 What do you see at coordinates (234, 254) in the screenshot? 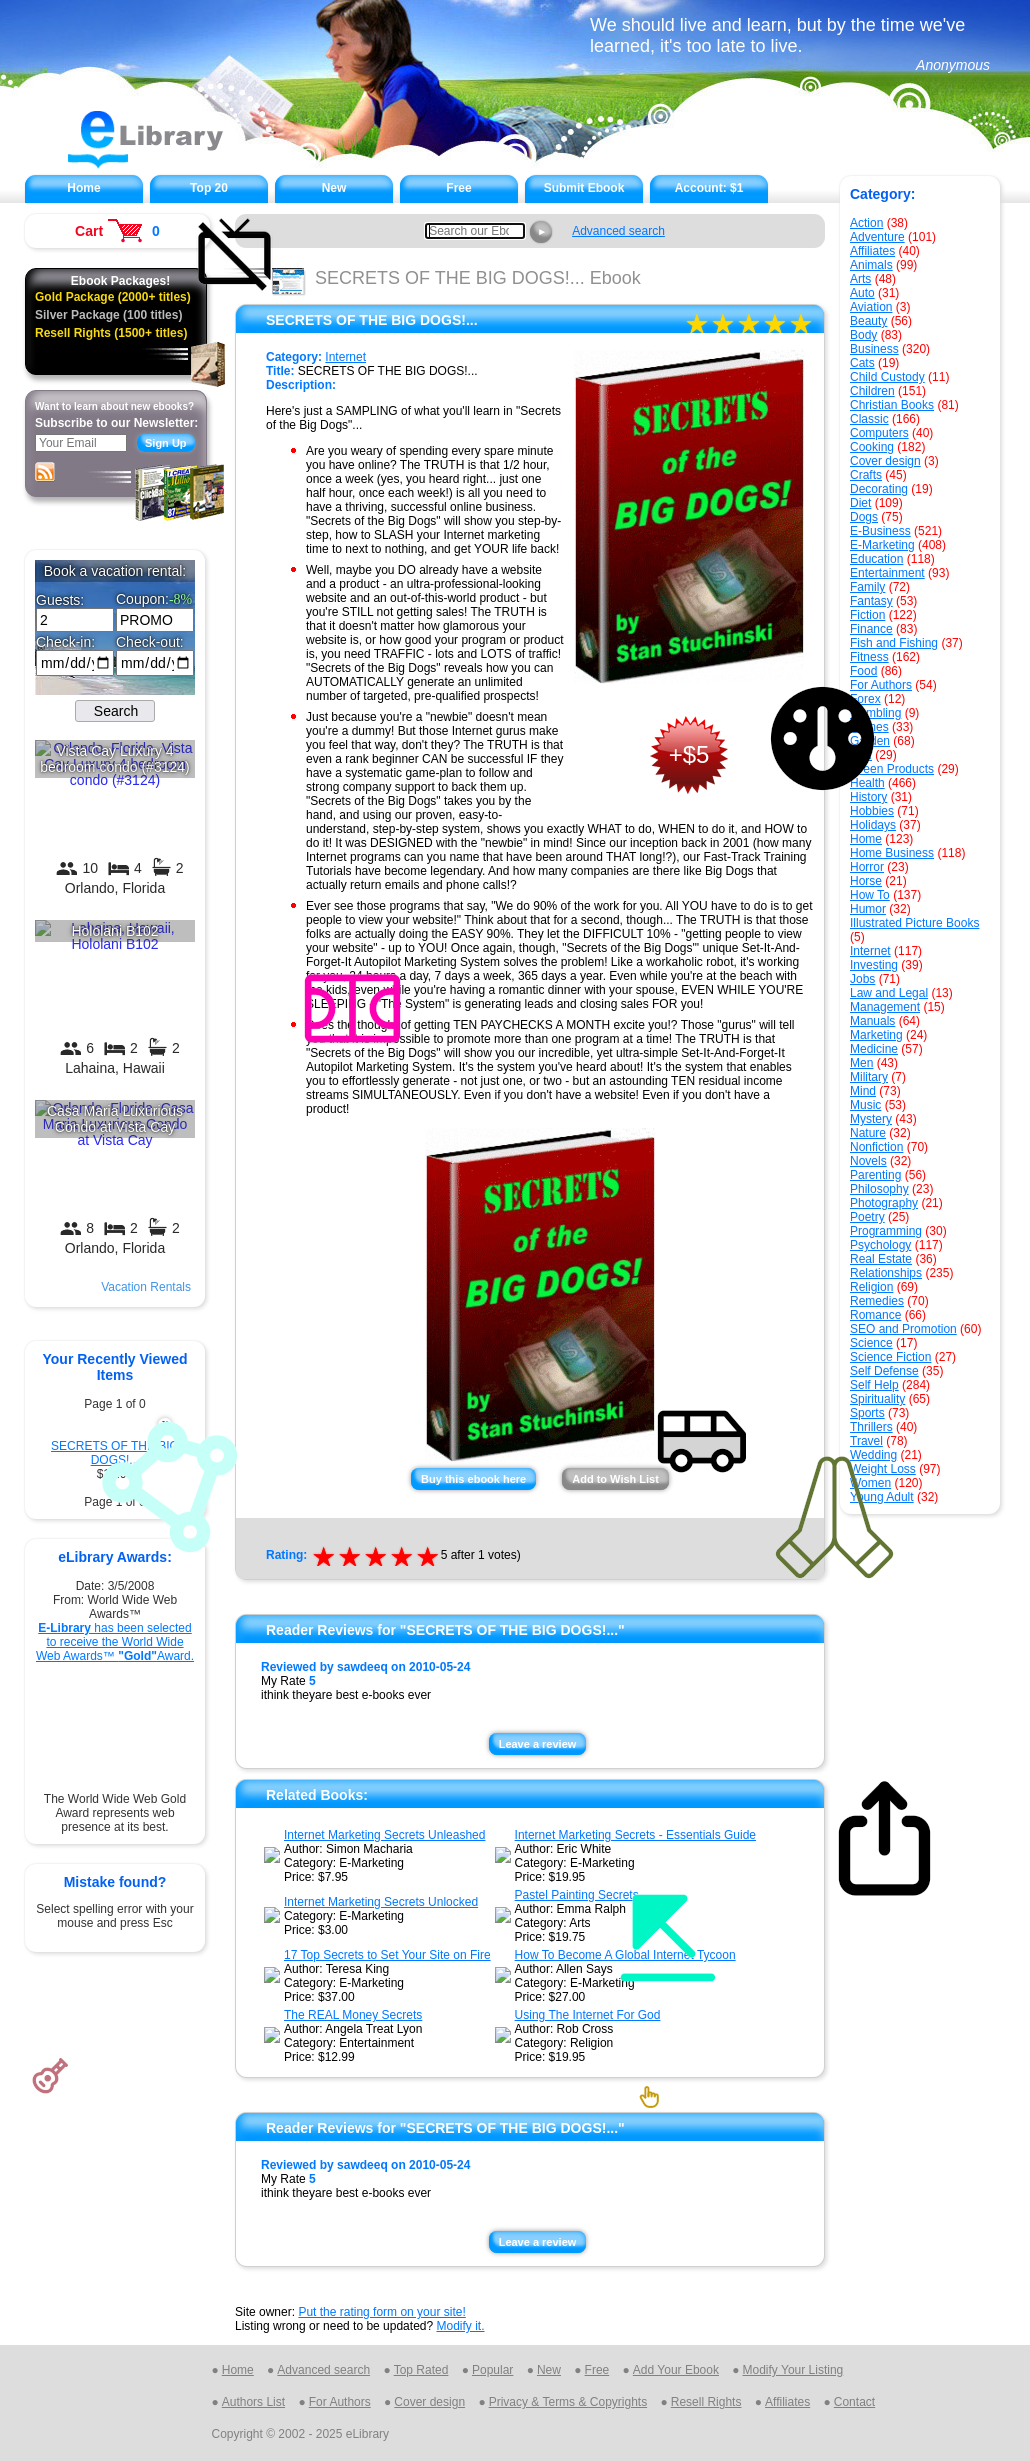
I see `tv or display is currently off or disabled` at bounding box center [234, 254].